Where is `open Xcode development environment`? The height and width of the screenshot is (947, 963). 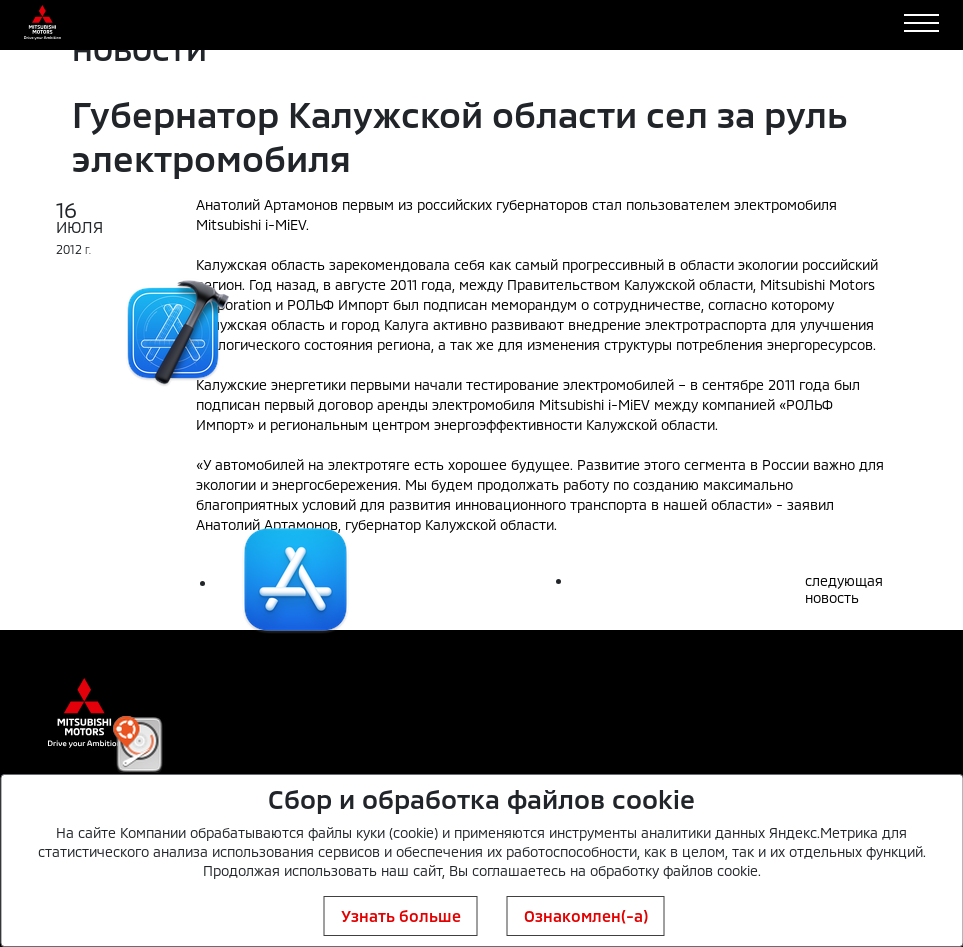
open Xcode development environment is located at coordinates (173, 333).